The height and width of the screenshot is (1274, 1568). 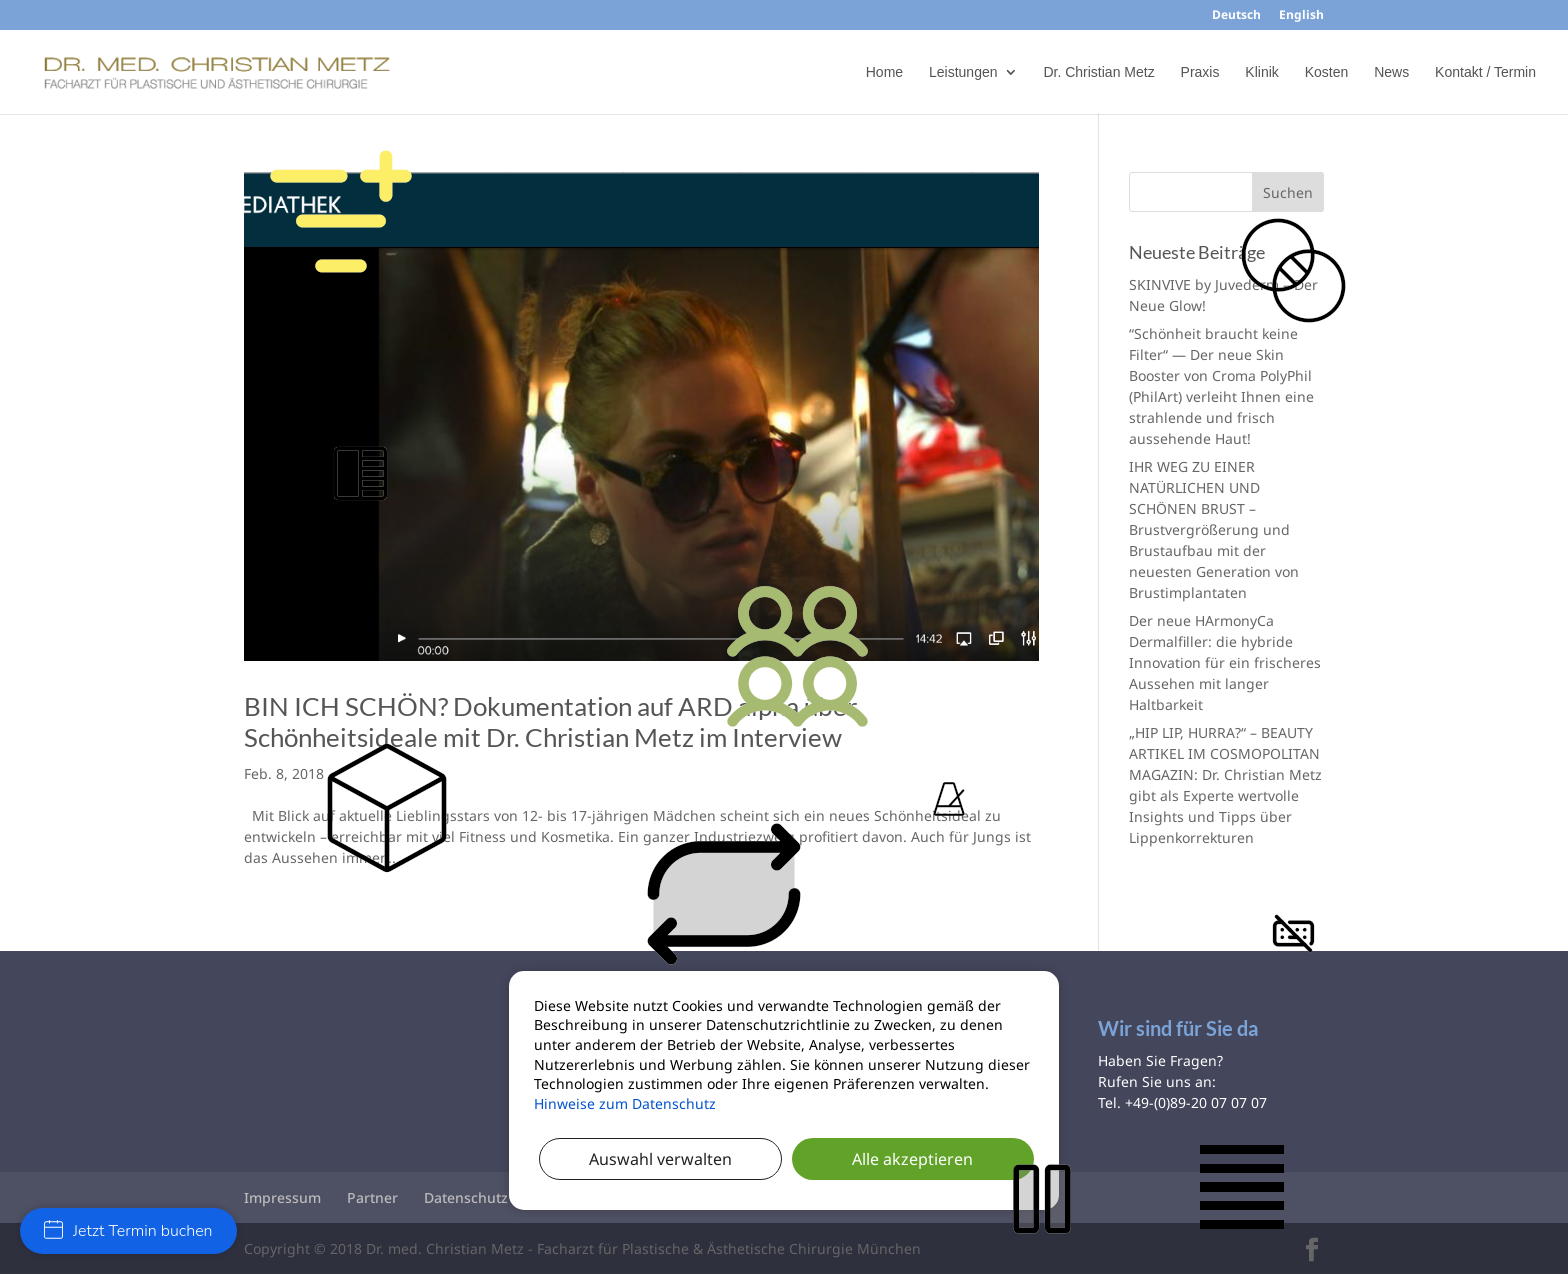 I want to click on add a new filter to the list, so click(x=341, y=221).